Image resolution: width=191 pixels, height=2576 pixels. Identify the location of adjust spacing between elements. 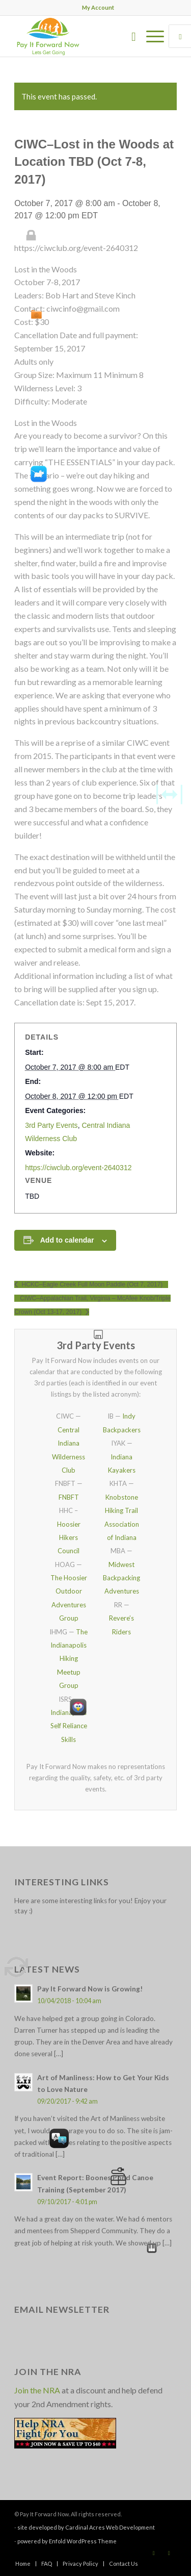
(169, 794).